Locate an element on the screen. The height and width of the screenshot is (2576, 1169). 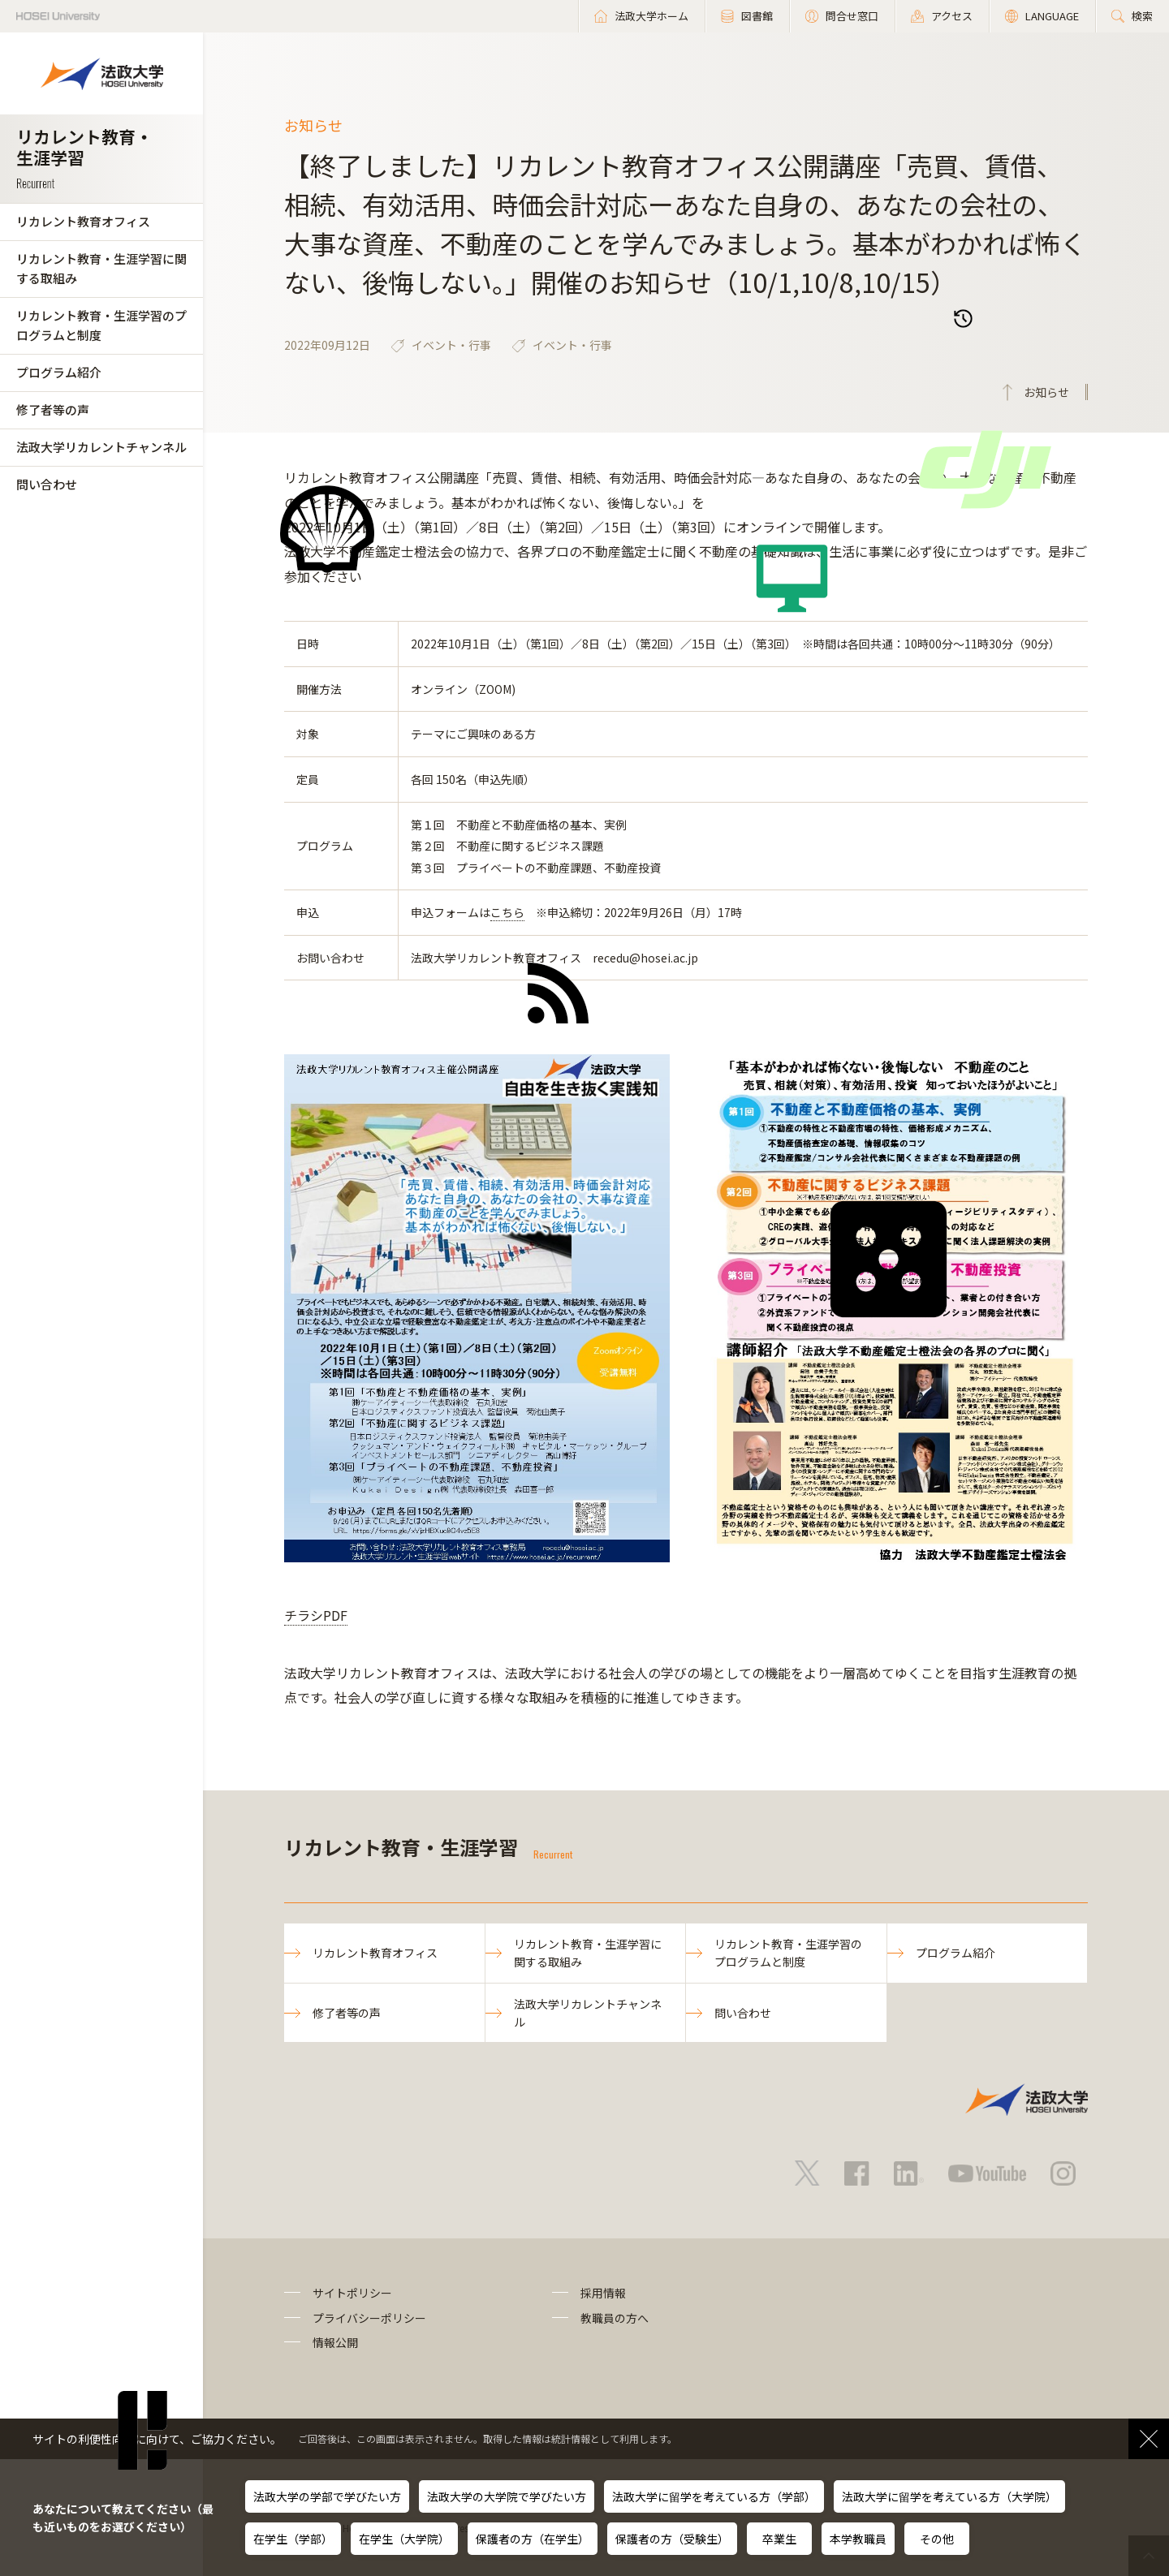
open the pleroma app is located at coordinates (142, 2430).